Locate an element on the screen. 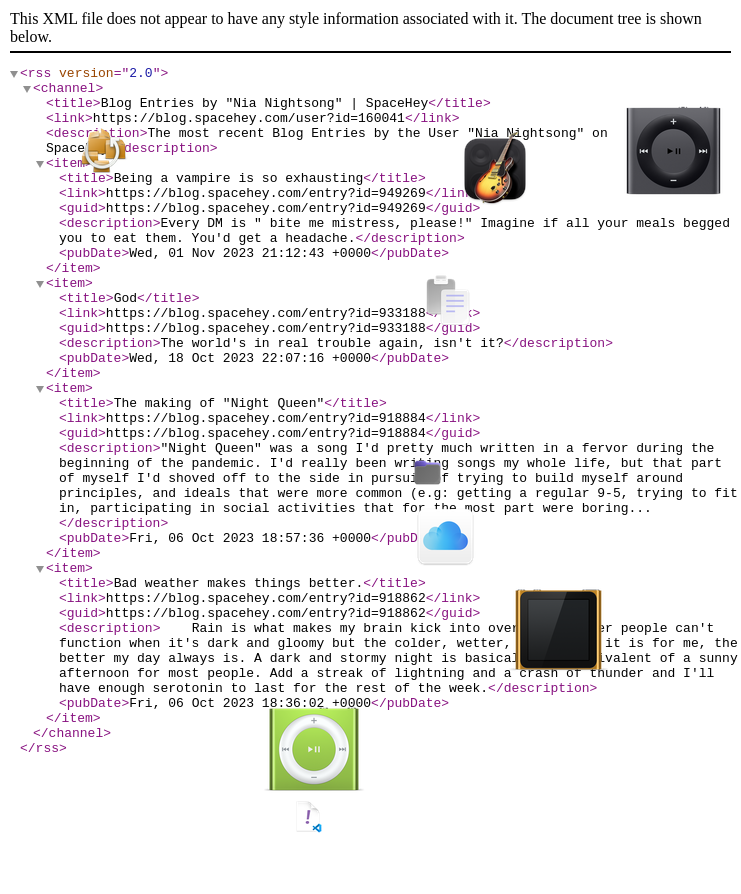 The height and width of the screenshot is (894, 741). manage your connected iPod shuffle device is located at coordinates (673, 150).